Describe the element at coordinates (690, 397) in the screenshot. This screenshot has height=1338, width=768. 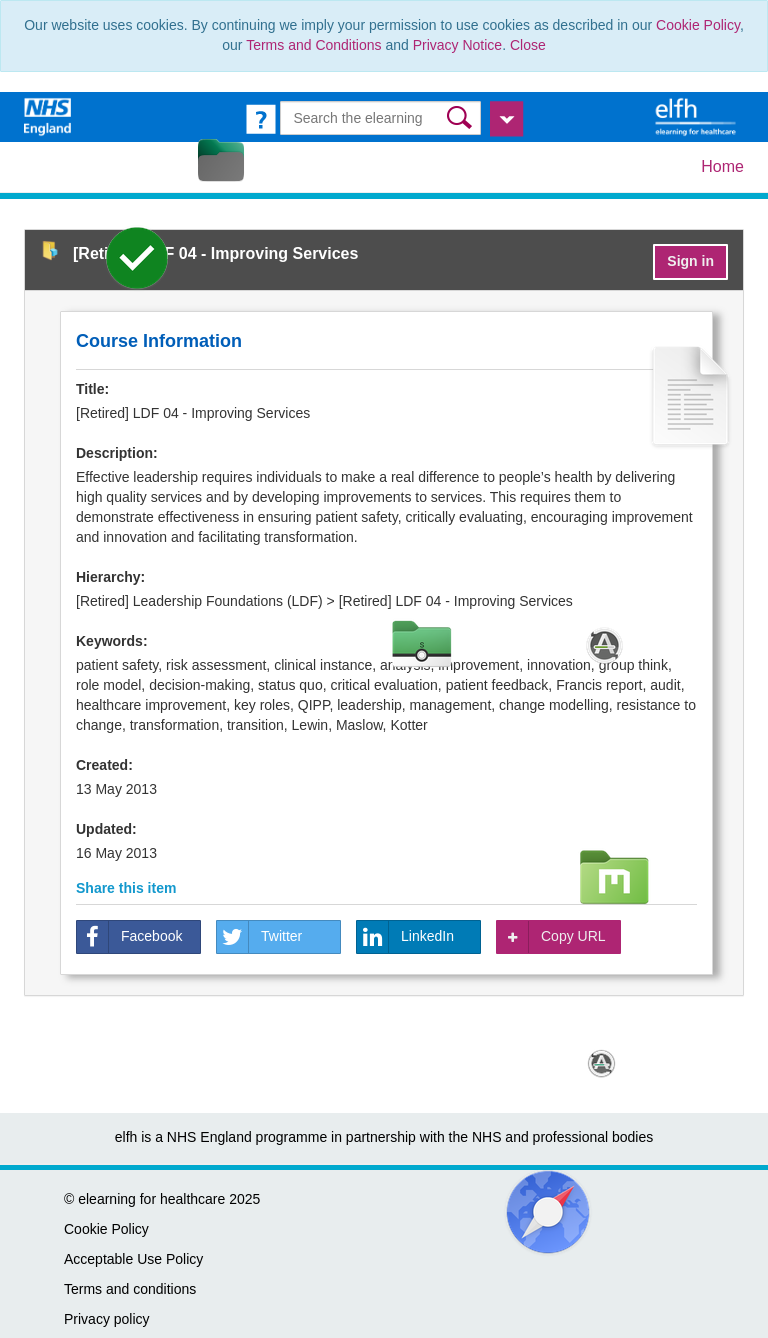
I see `a text document file preview` at that location.